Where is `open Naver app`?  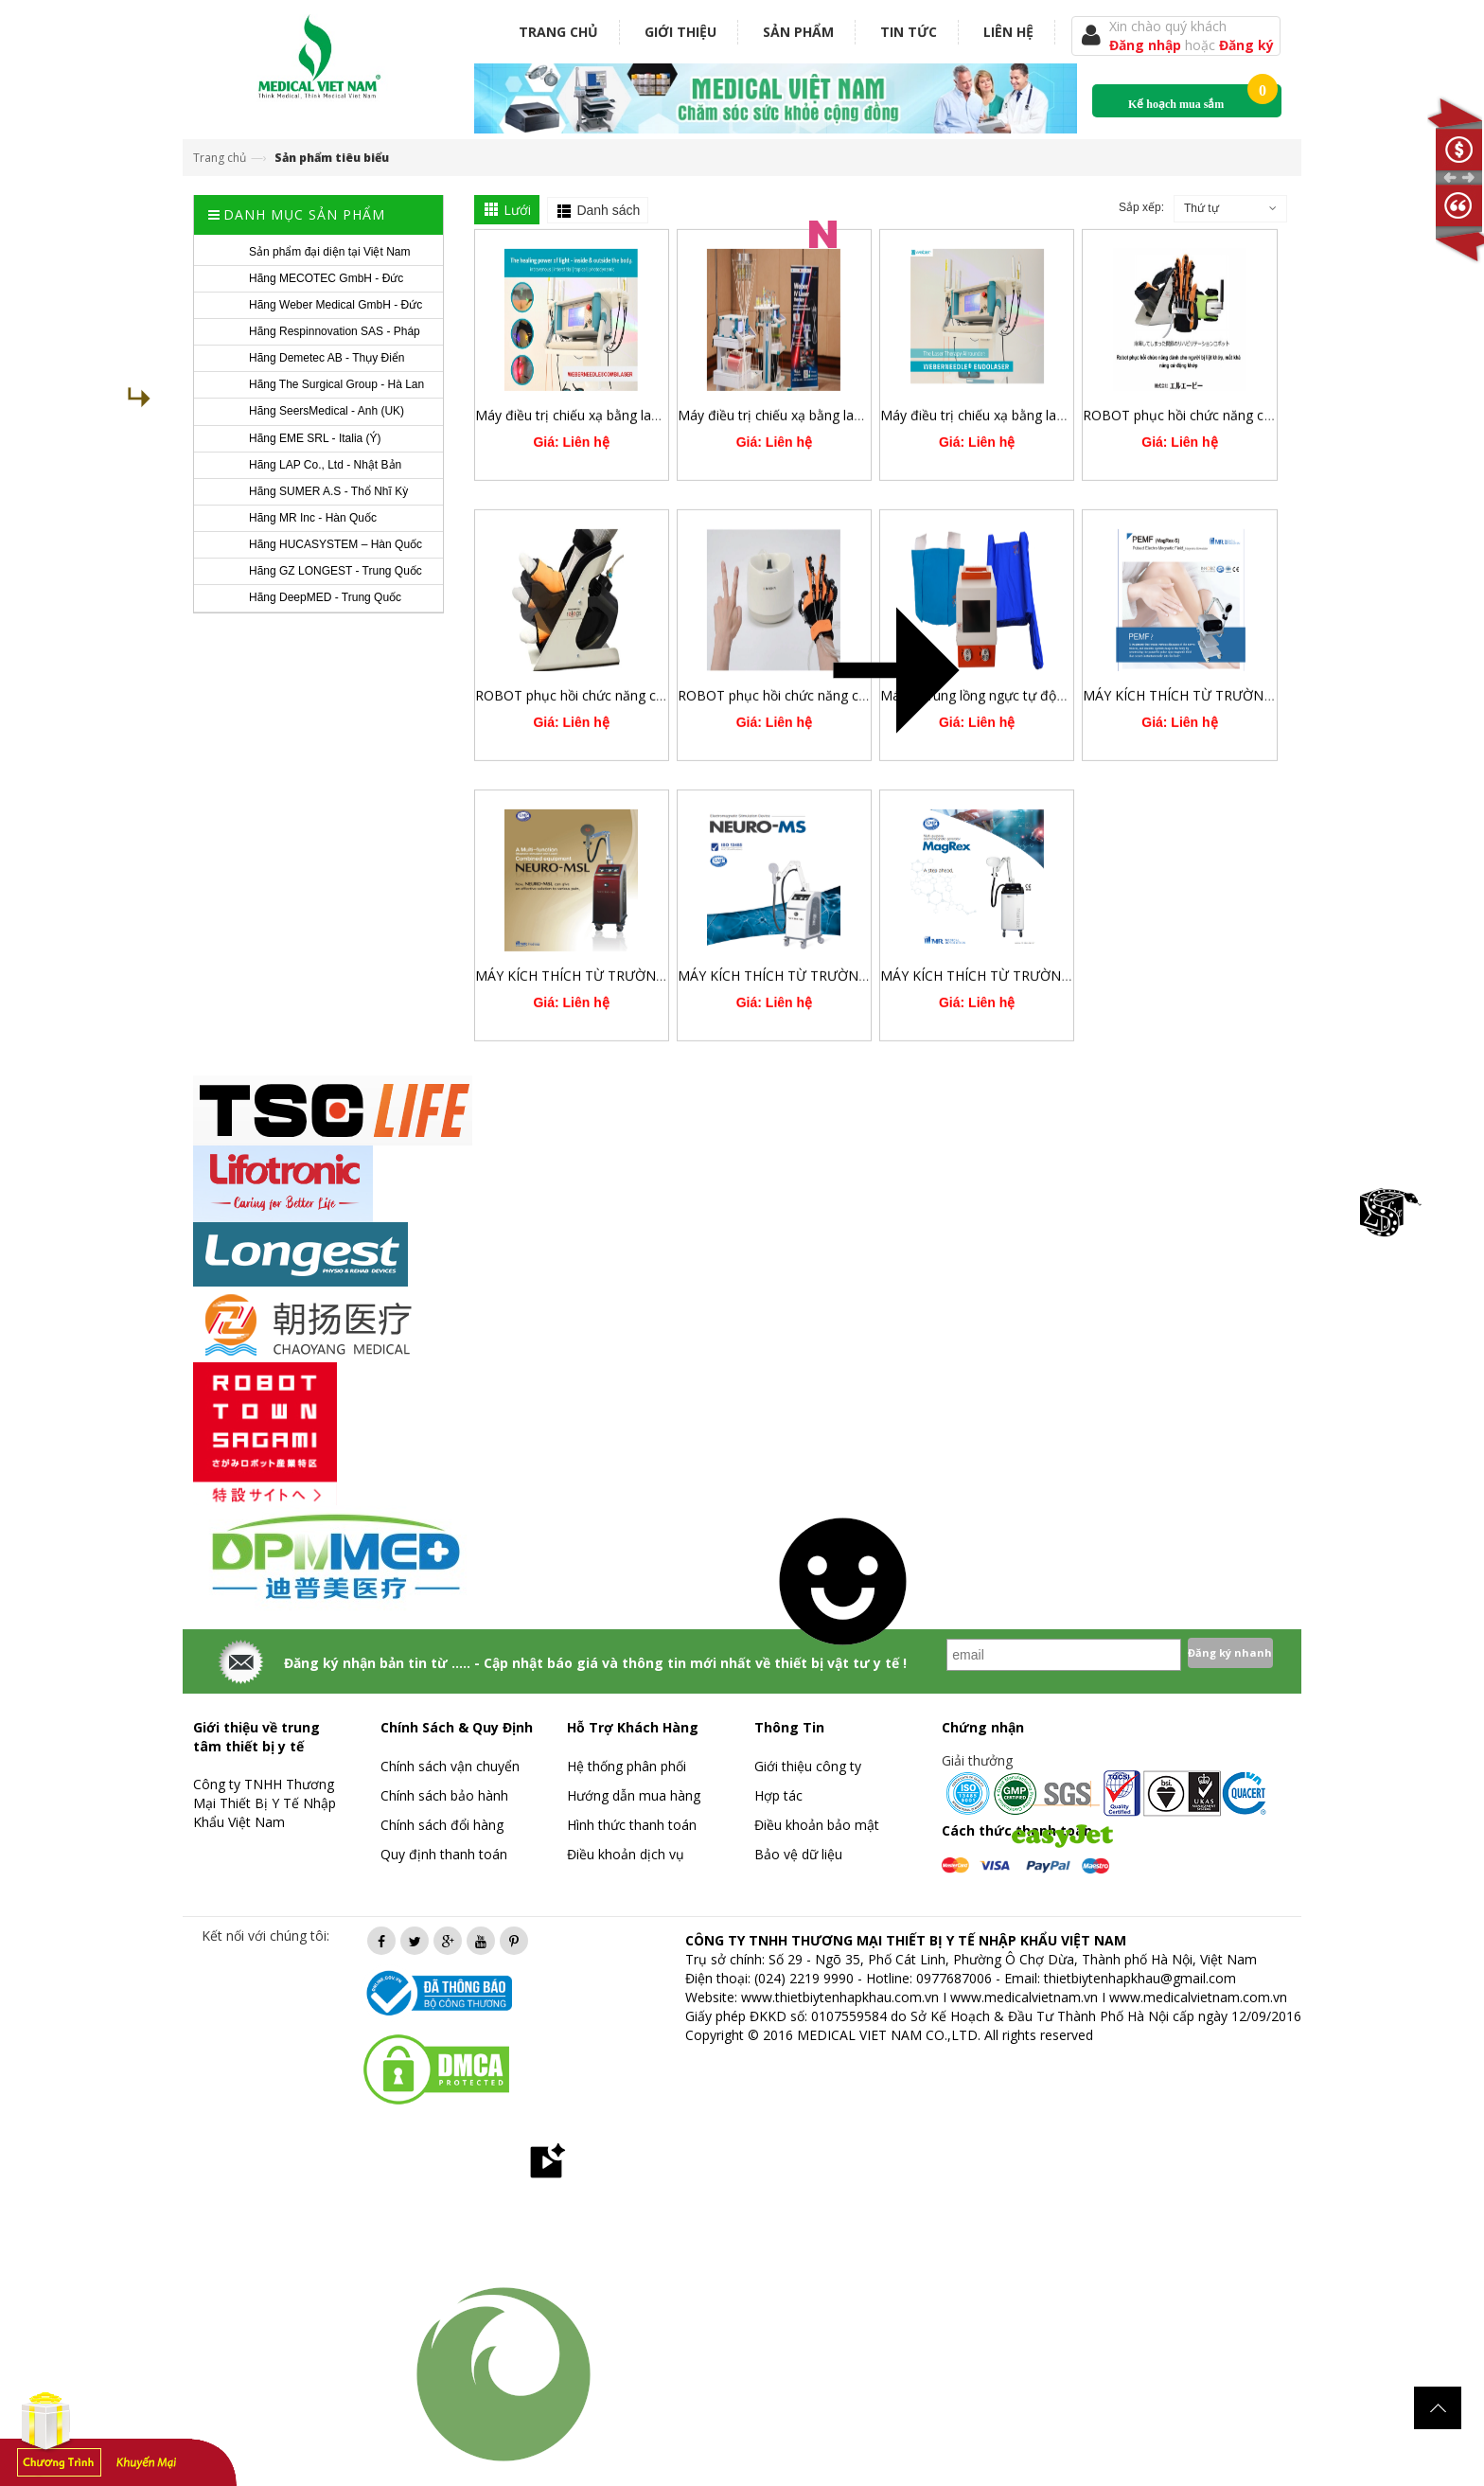 open Naver app is located at coordinates (822, 234).